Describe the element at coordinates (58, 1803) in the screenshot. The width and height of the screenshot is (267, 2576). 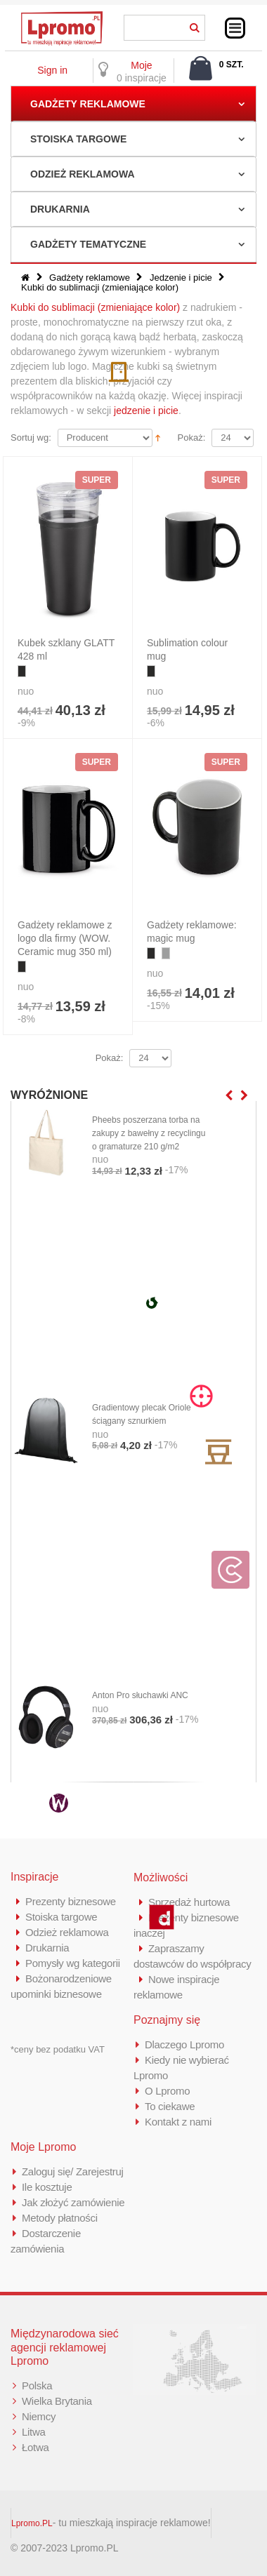
I see `wayland display server protocol logo` at that location.